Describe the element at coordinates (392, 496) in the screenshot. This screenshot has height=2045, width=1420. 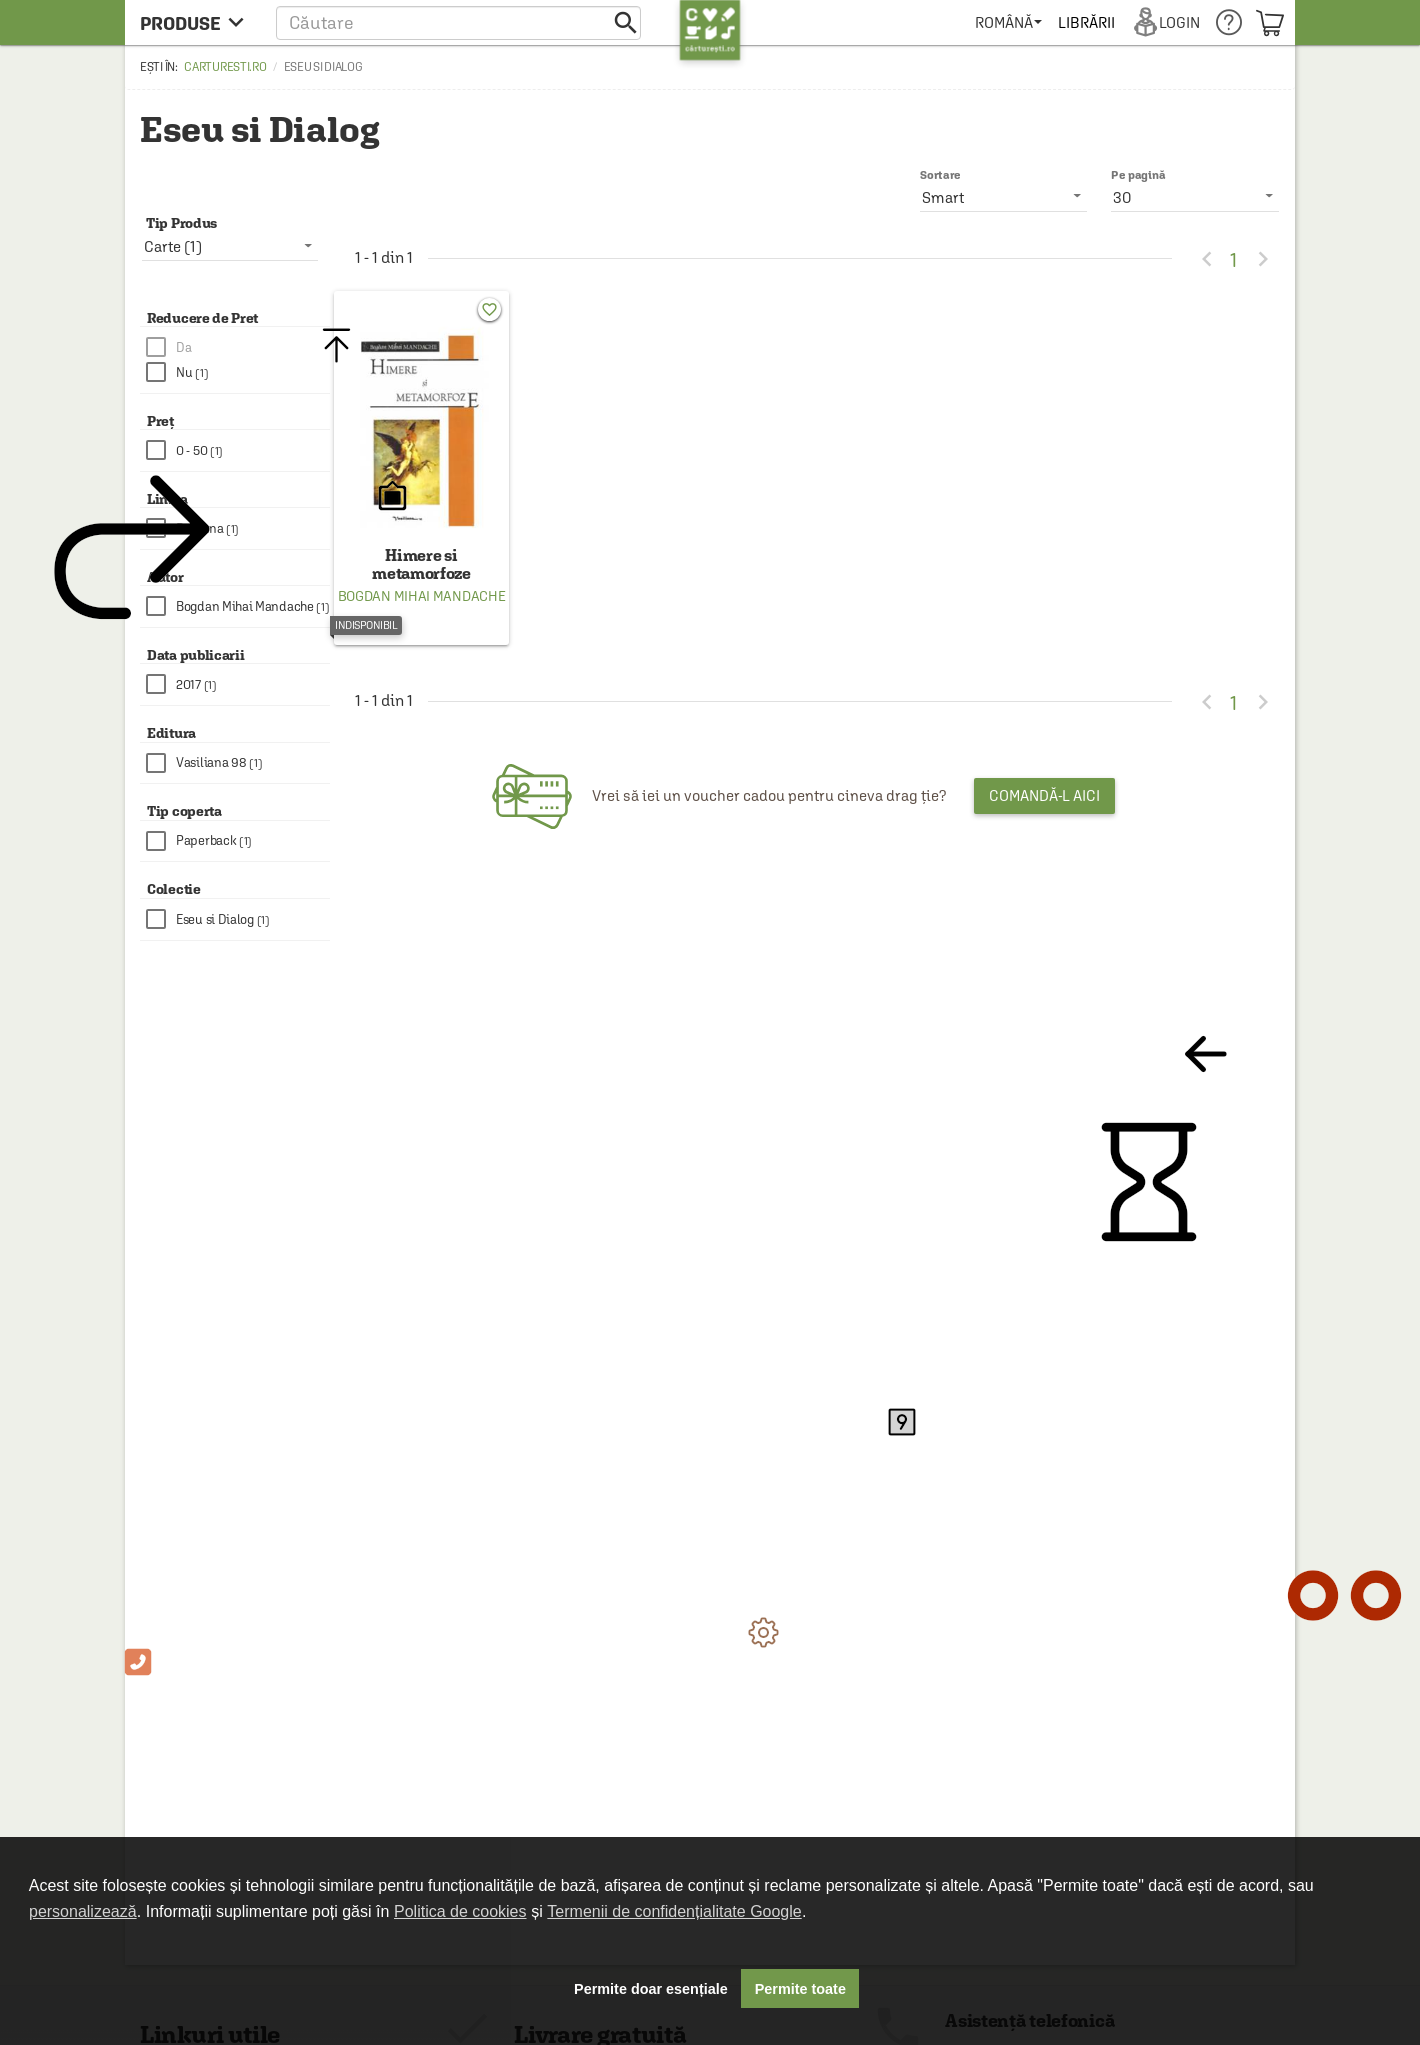
I see `view photo in a decorative frame` at that location.